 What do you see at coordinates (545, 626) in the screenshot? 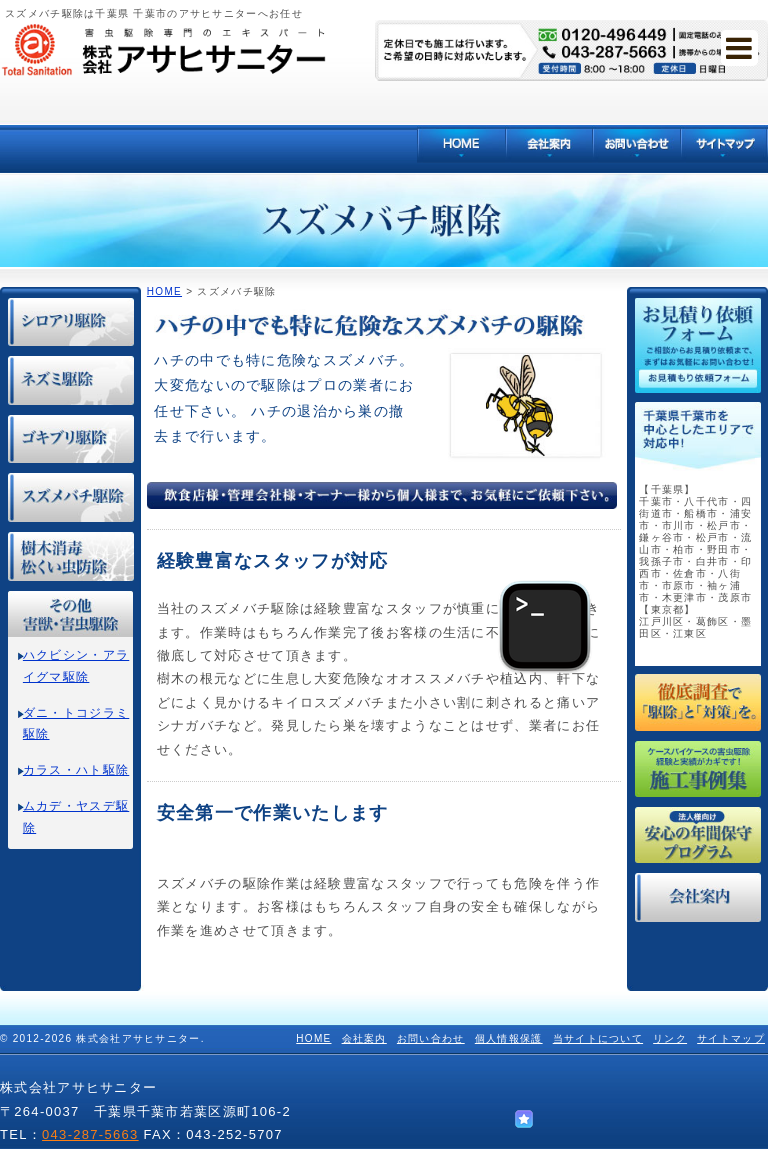
I see `open terminal app` at bounding box center [545, 626].